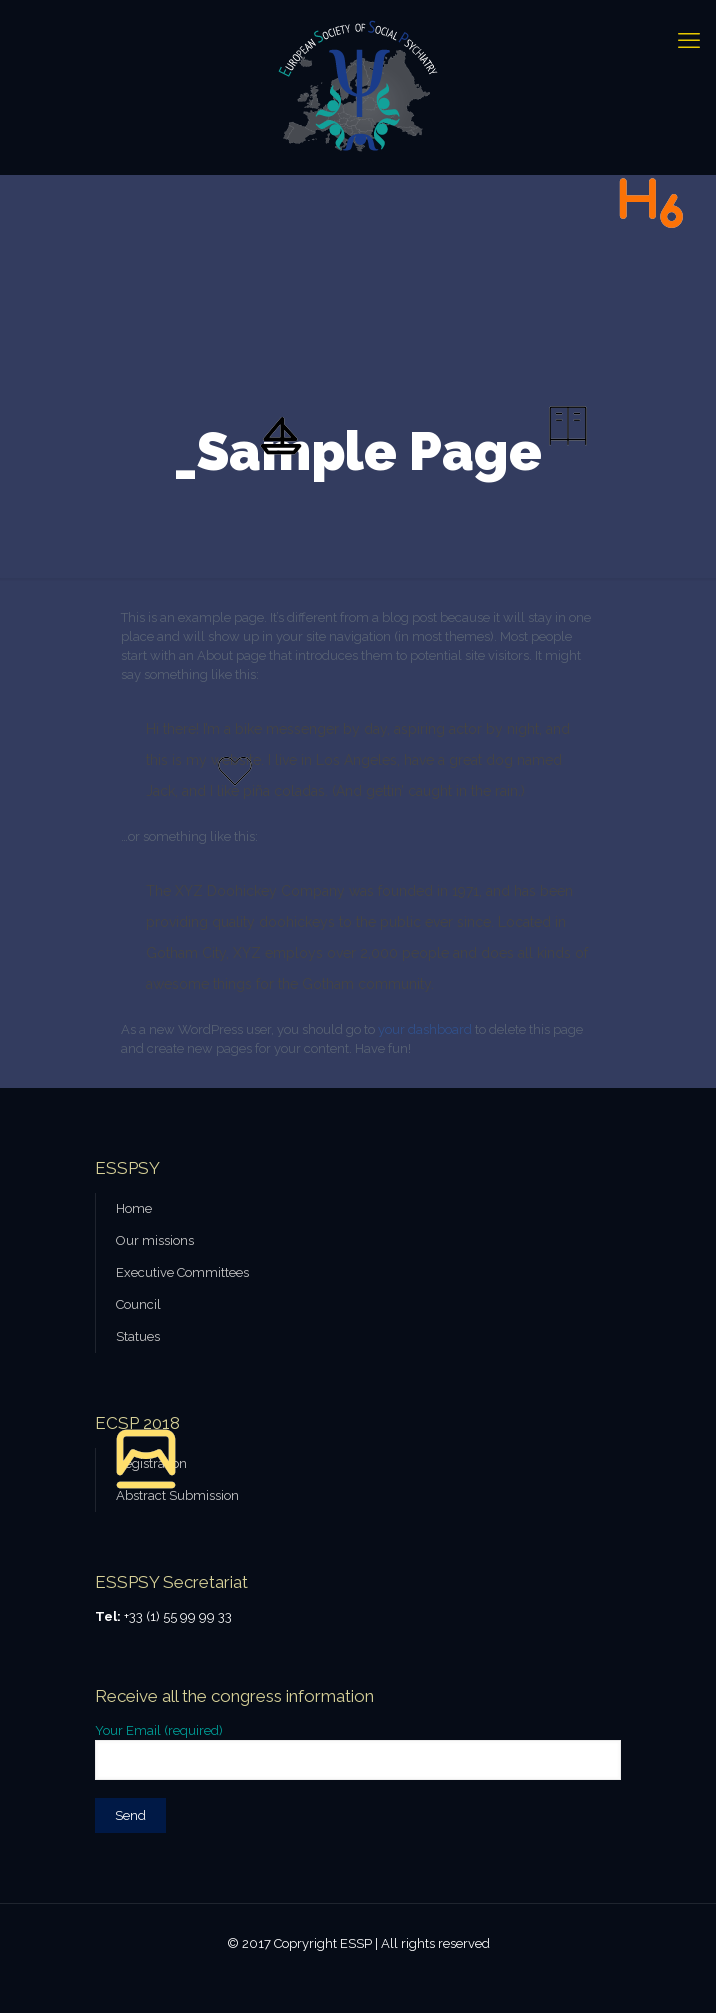 The image size is (716, 2013). What do you see at coordinates (648, 202) in the screenshot?
I see `format text as heading level 6` at bounding box center [648, 202].